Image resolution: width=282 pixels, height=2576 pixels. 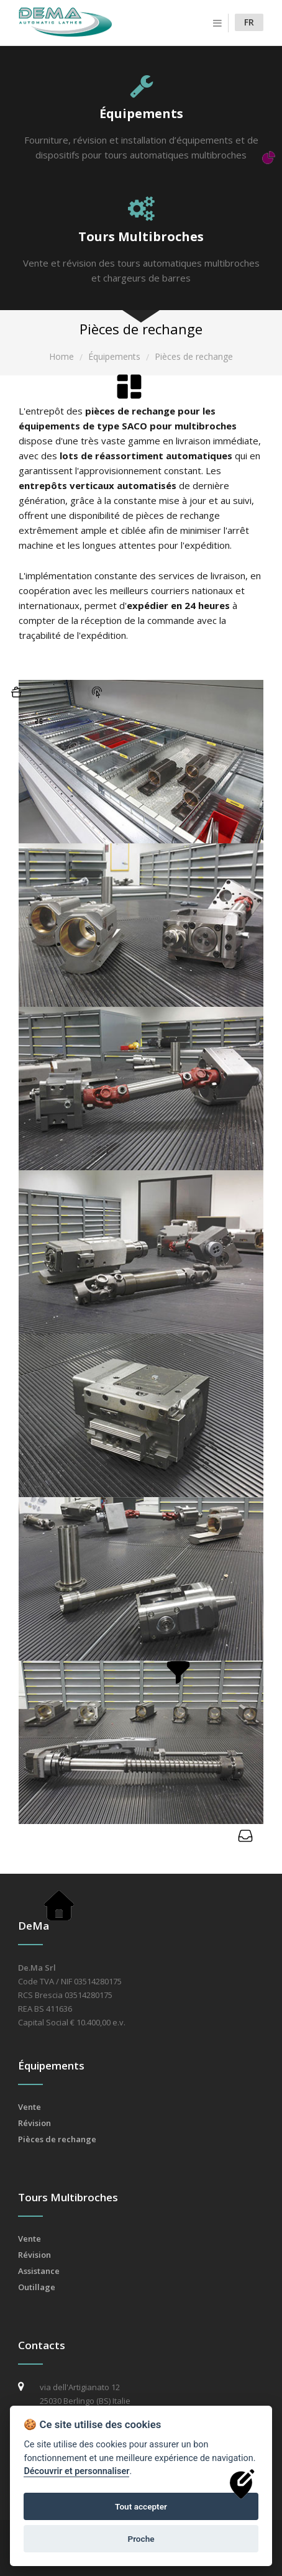 What do you see at coordinates (129, 387) in the screenshot?
I see `switch to board or grid layout view` at bounding box center [129, 387].